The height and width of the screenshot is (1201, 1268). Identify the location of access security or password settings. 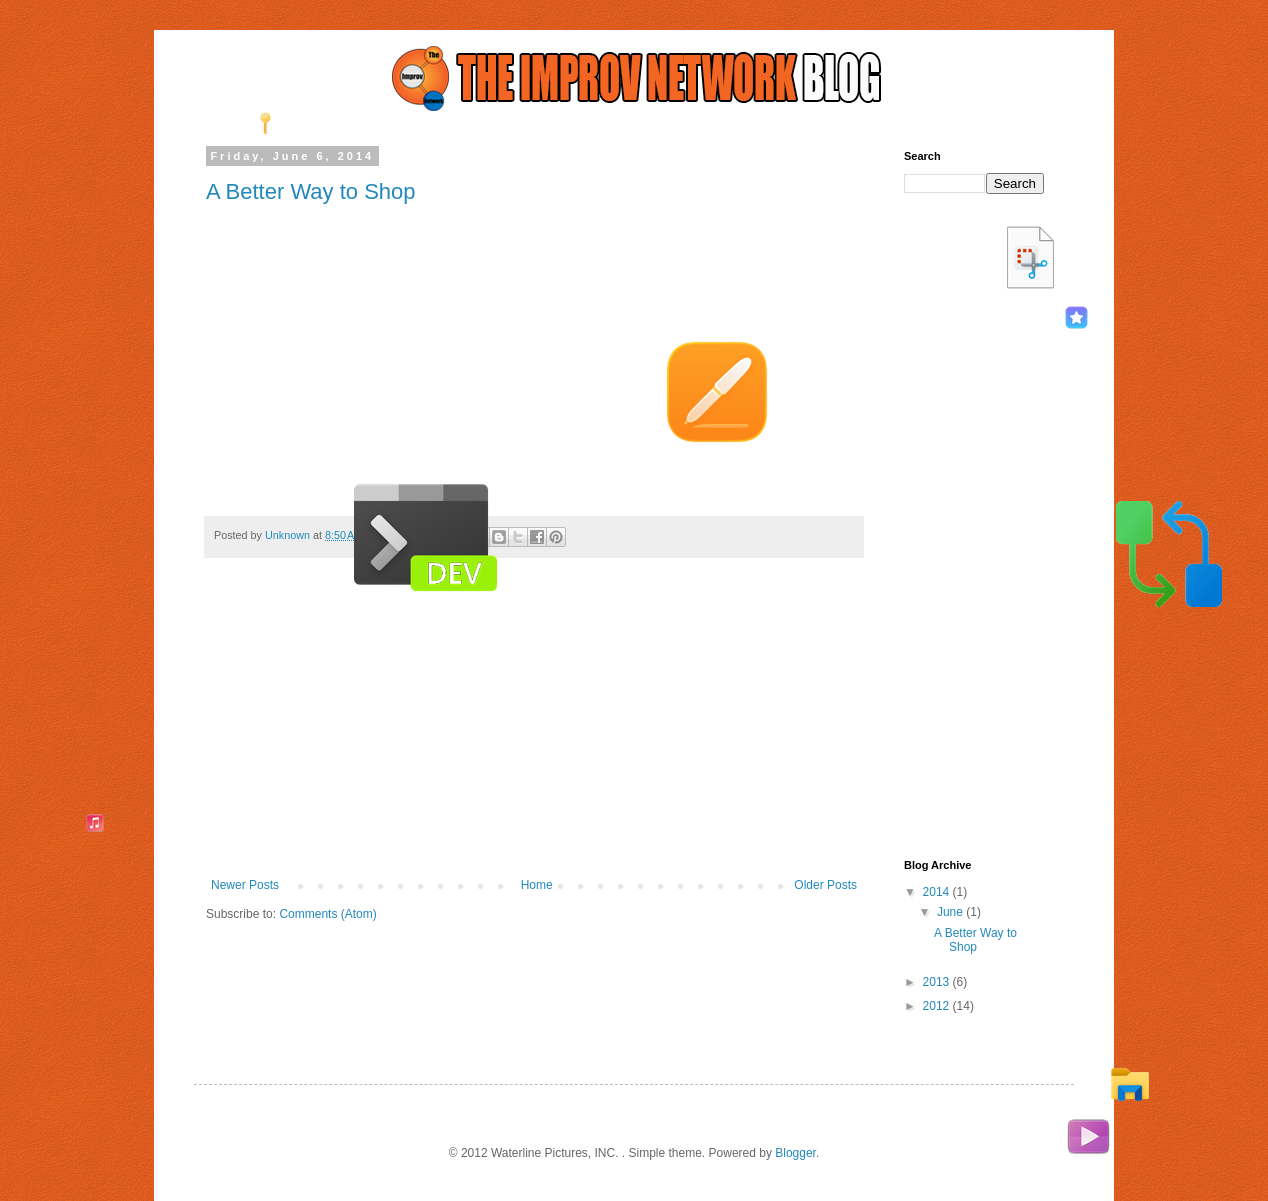
(265, 123).